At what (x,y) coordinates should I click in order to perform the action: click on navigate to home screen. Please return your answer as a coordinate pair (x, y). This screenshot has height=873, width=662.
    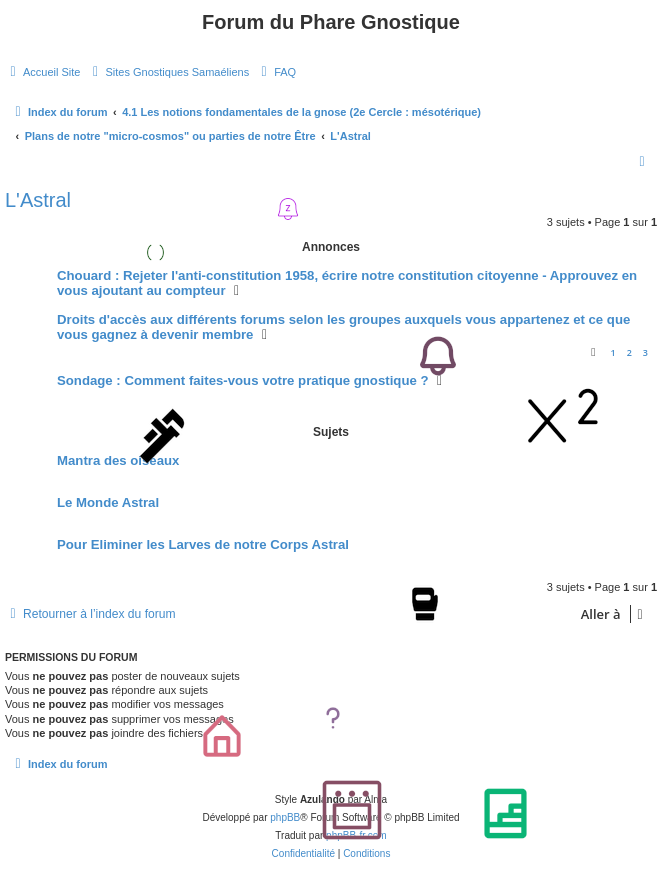
    Looking at the image, I should click on (222, 736).